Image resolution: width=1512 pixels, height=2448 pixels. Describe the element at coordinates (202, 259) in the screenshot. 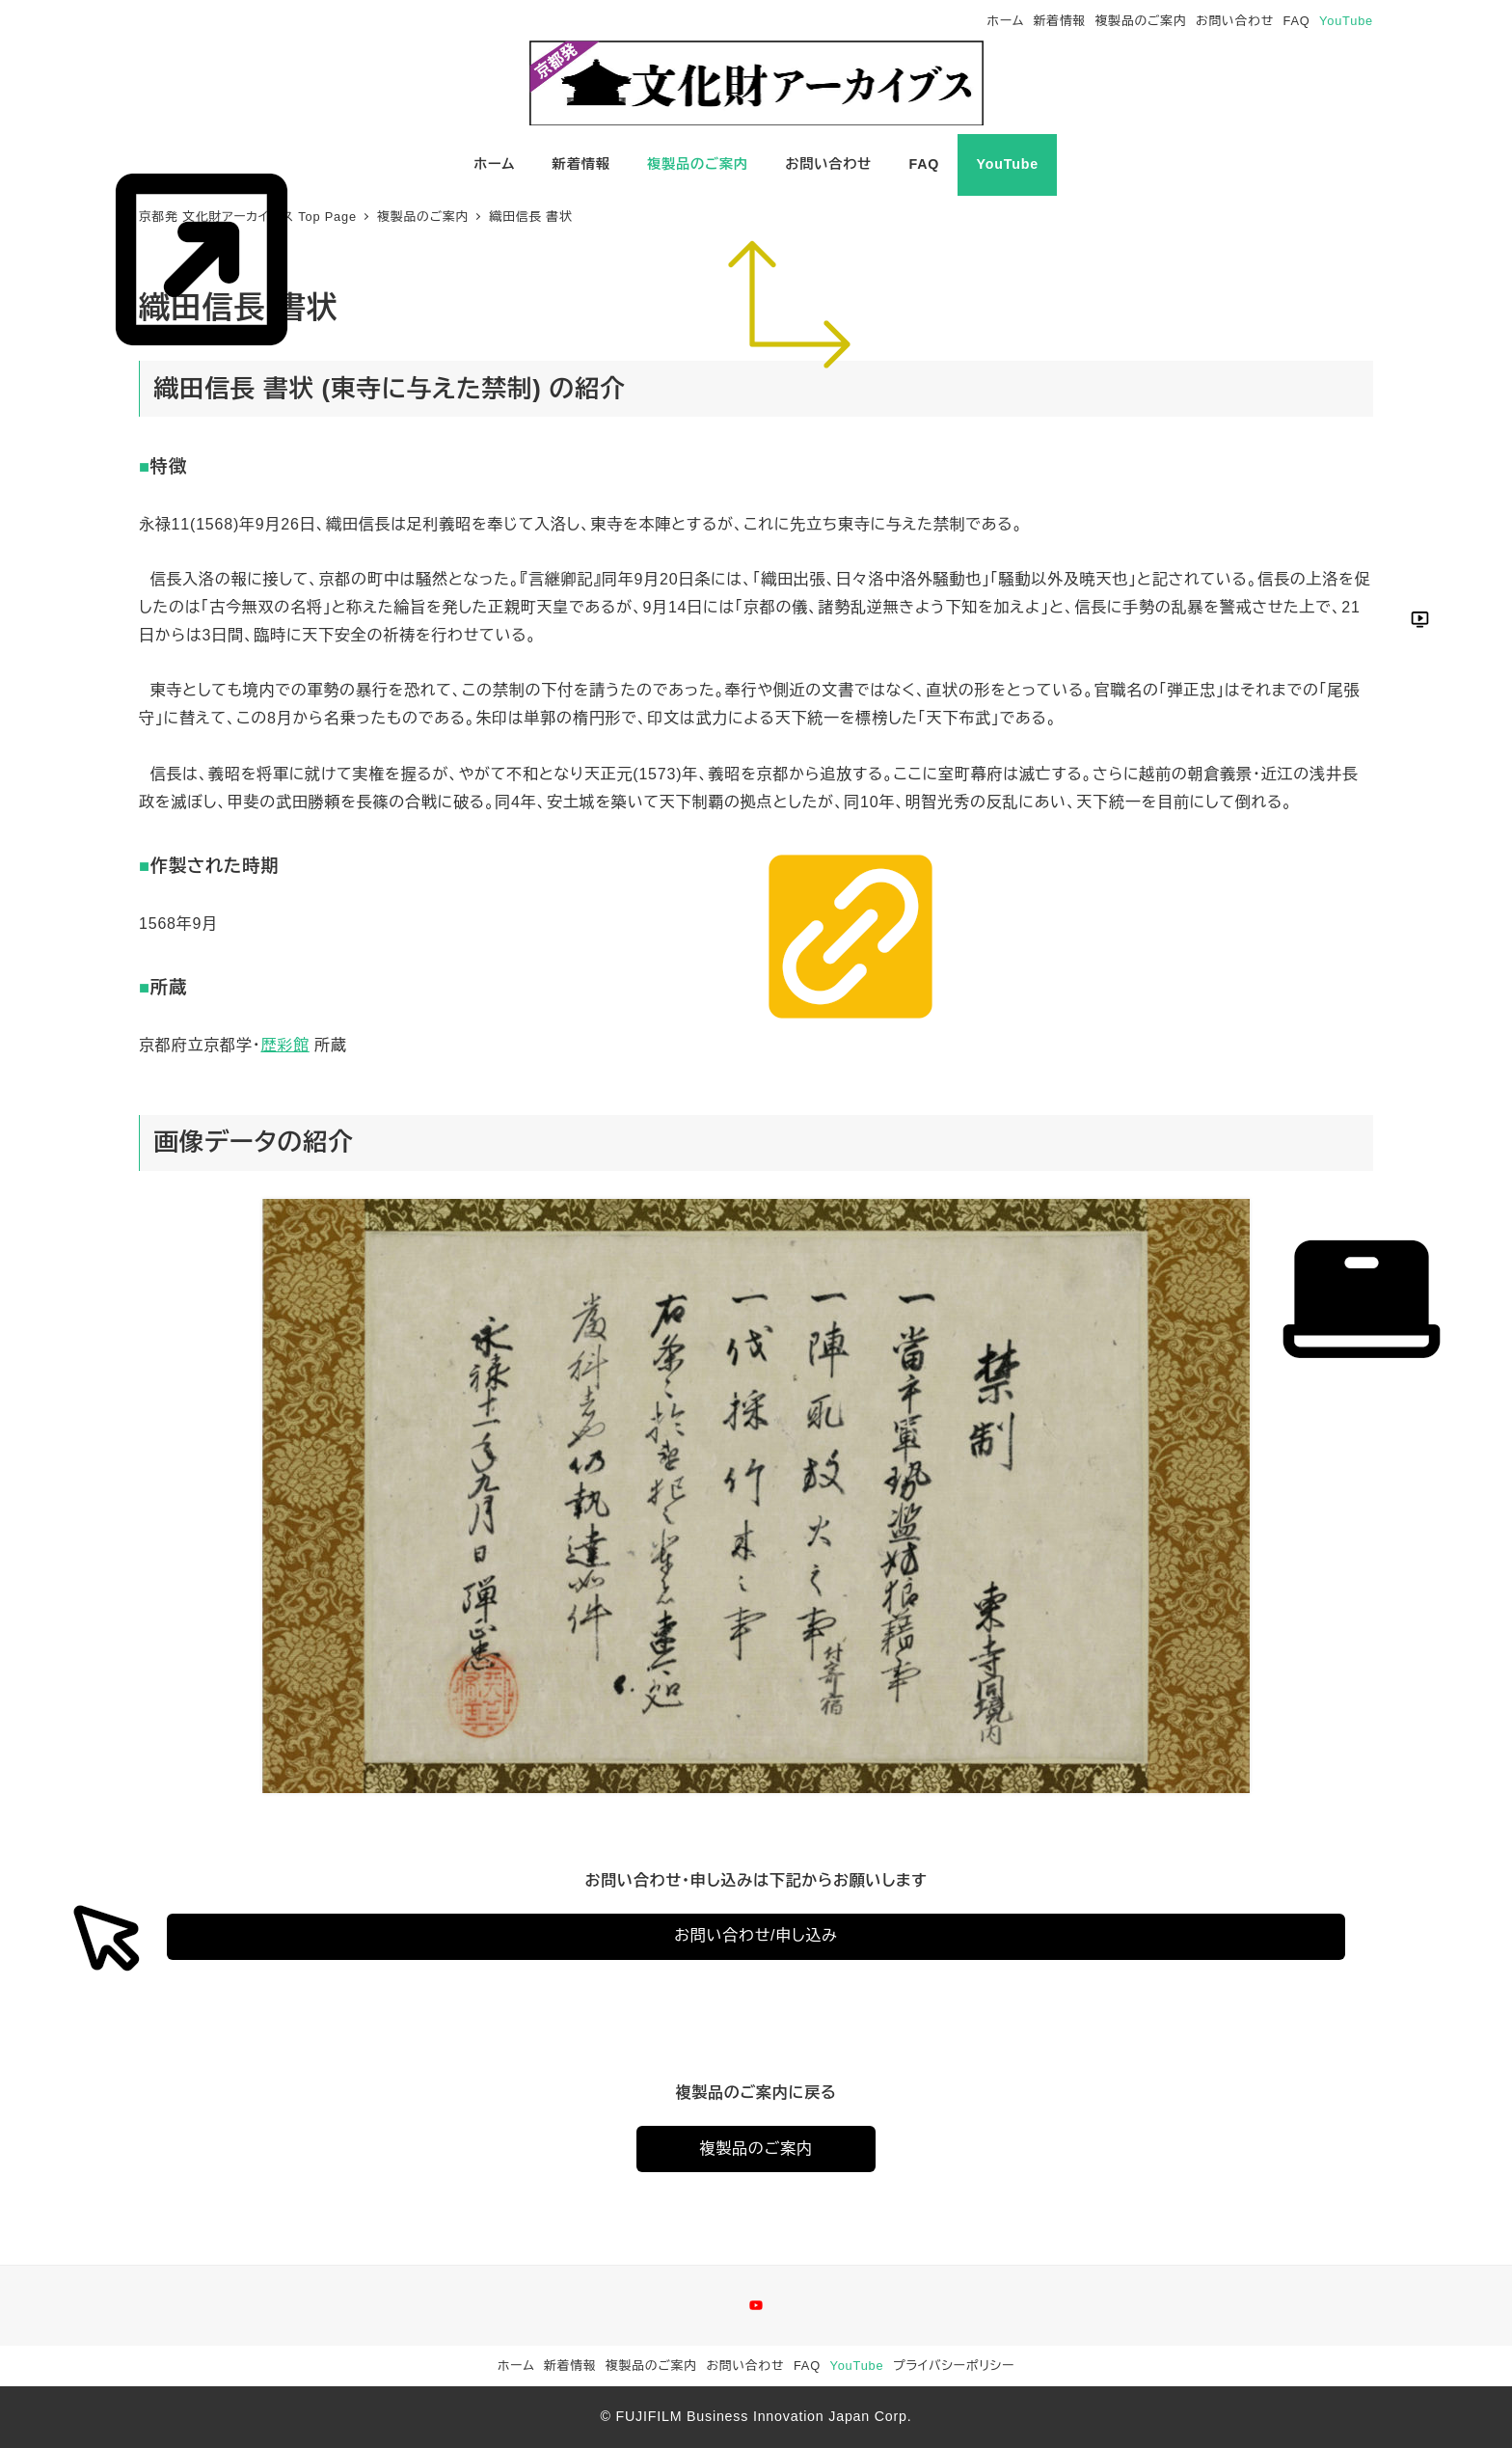

I see `open link in new window` at that location.